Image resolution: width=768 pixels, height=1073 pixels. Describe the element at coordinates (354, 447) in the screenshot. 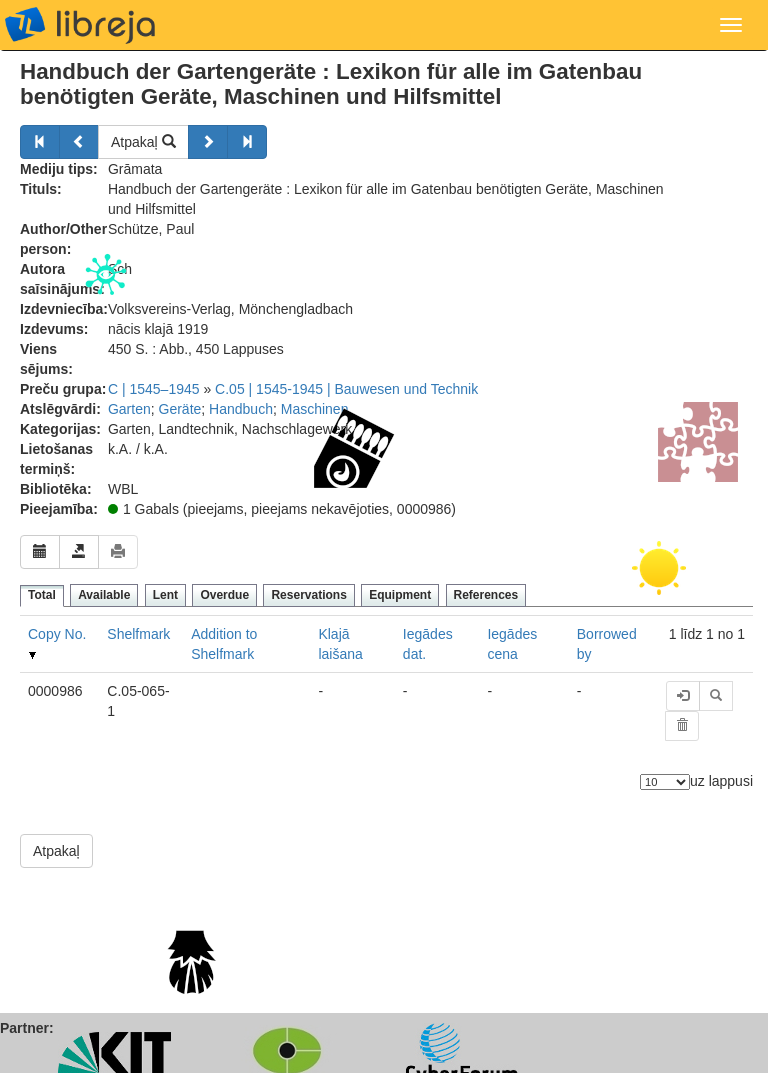

I see `fire or flame-related tools in a survival game` at that location.